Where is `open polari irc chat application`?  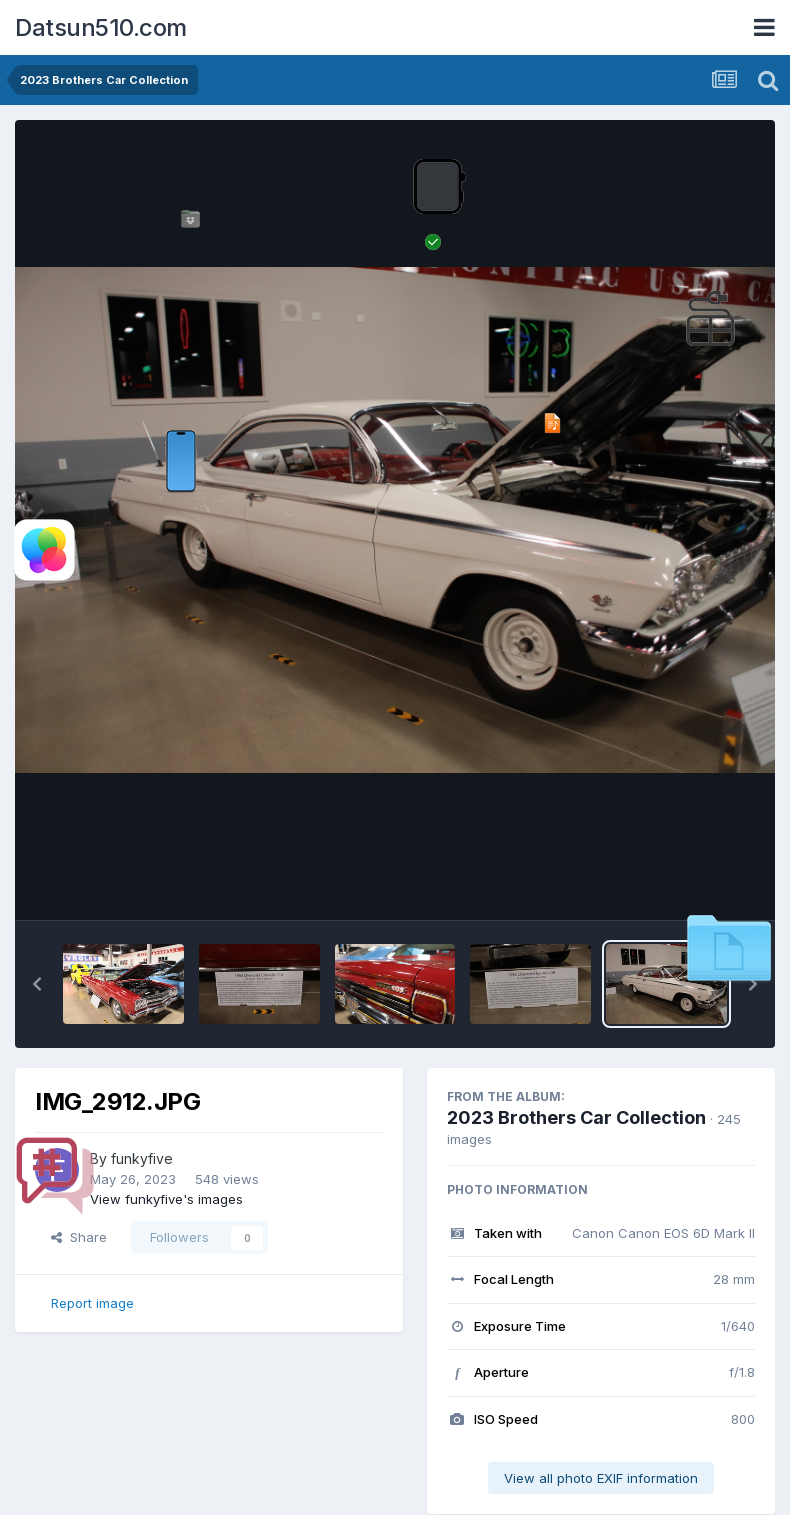
open polari irc chat application is located at coordinates (55, 1176).